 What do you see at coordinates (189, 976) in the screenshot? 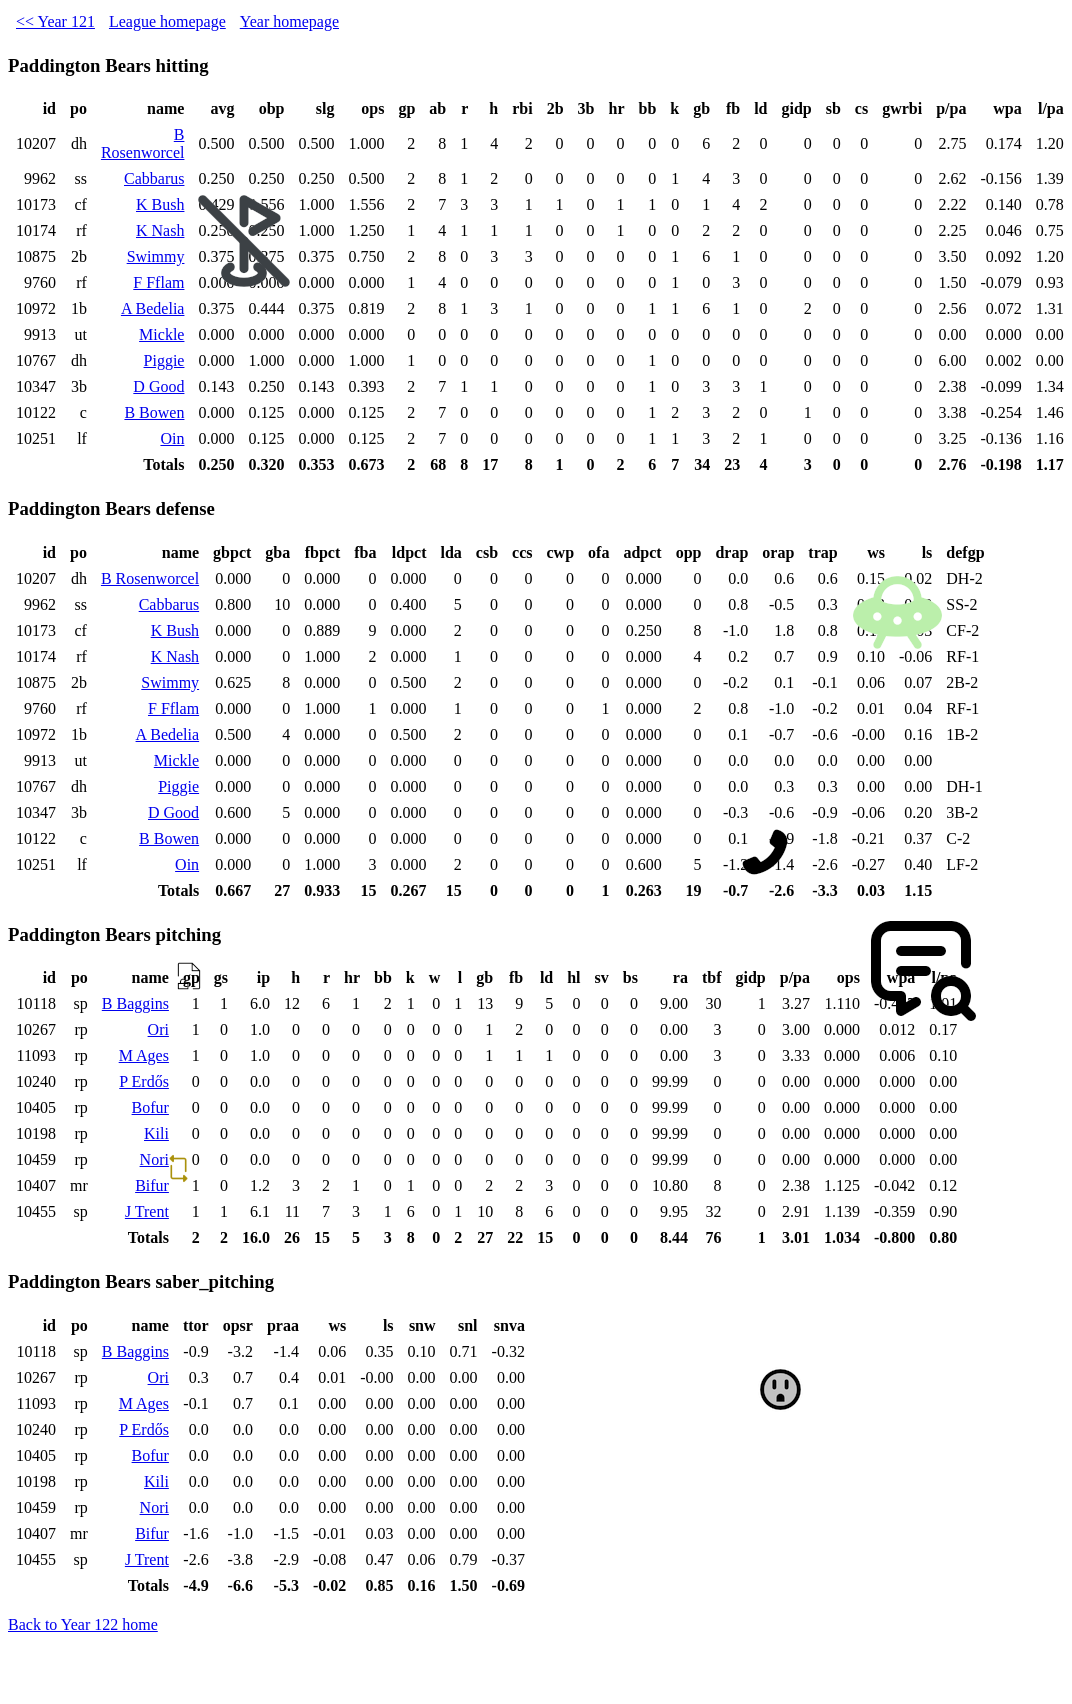
I see `access a password-protected file` at bounding box center [189, 976].